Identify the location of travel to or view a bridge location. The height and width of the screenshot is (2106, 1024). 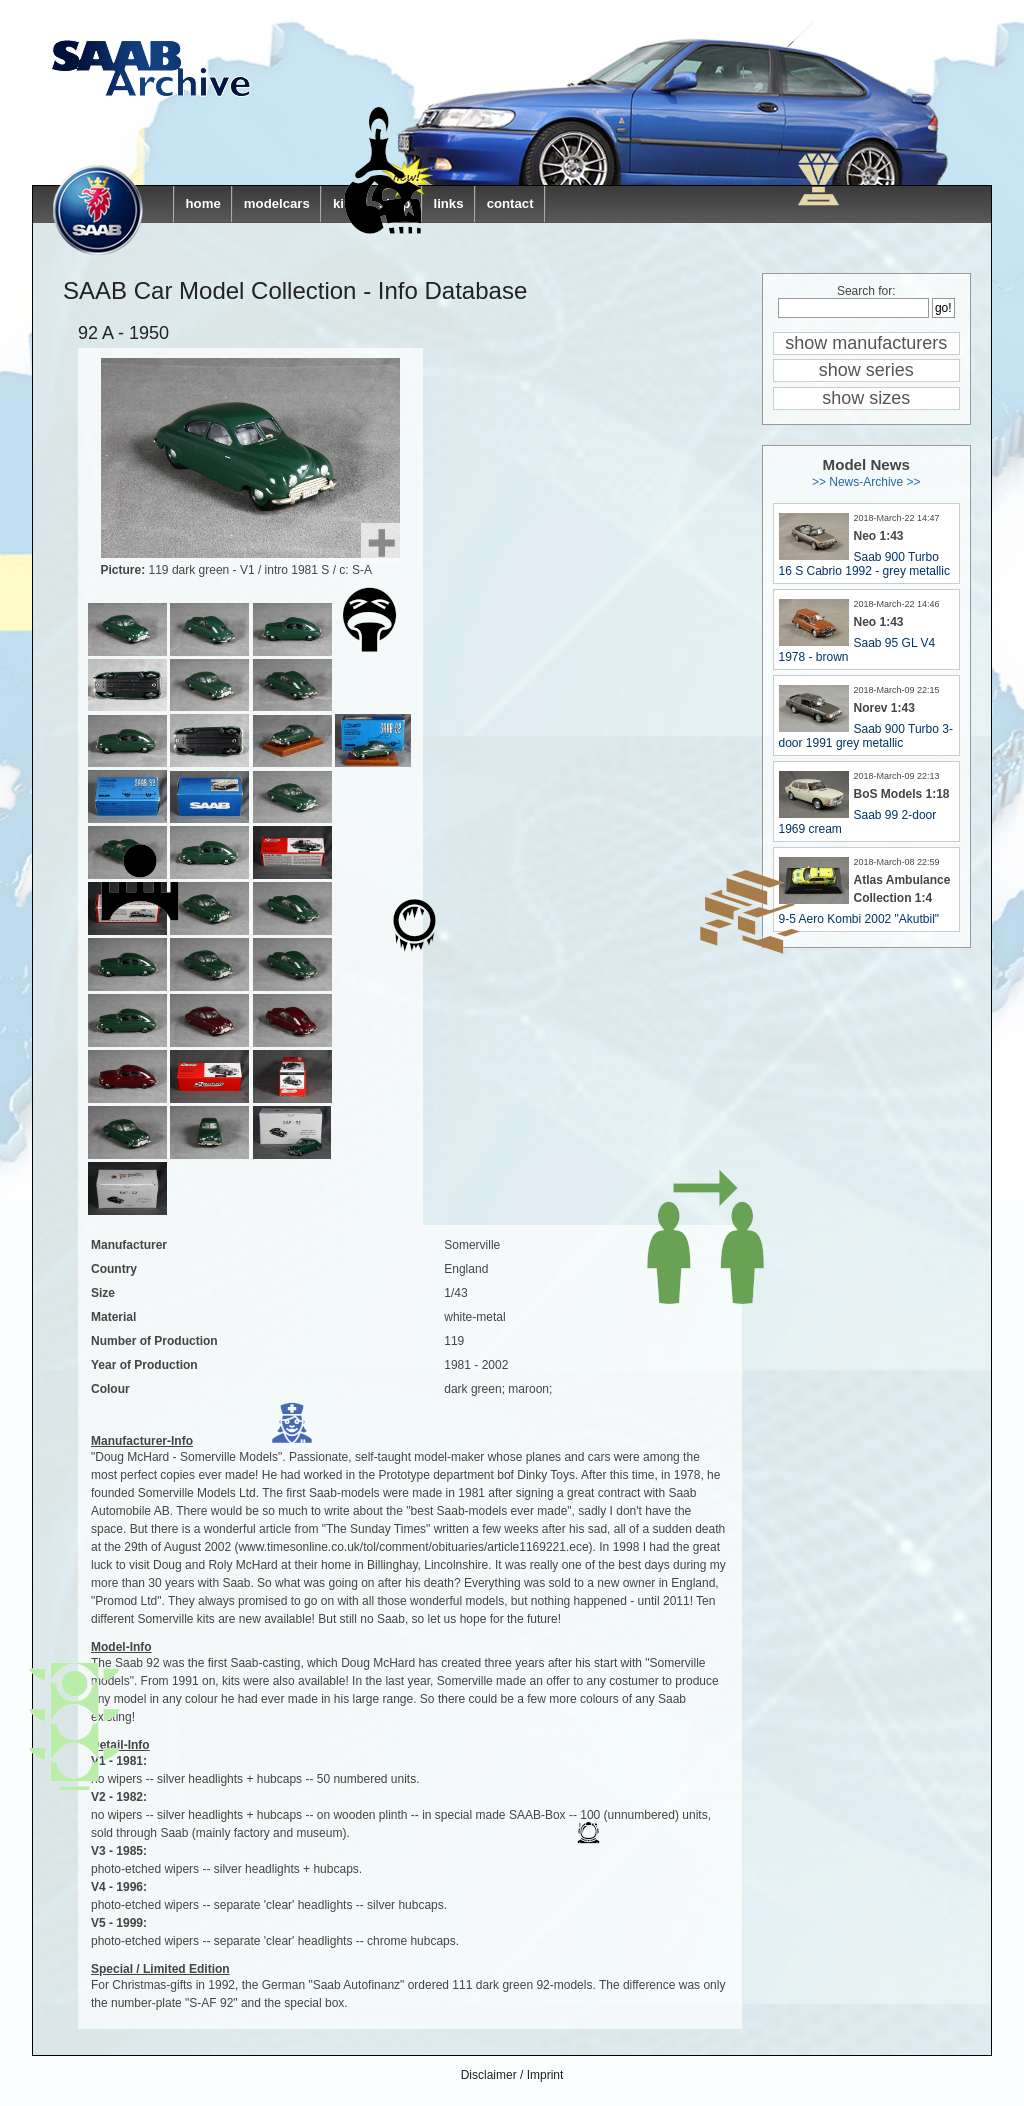
(140, 882).